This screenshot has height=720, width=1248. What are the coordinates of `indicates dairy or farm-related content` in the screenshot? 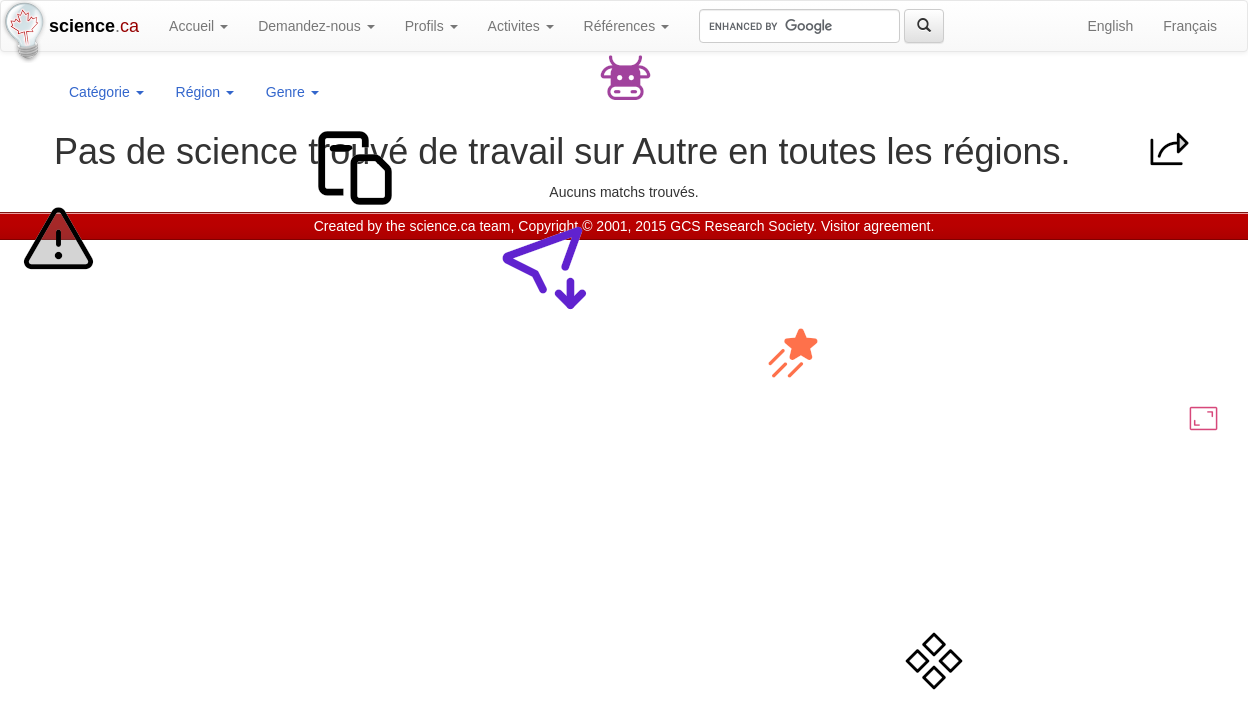 It's located at (625, 78).